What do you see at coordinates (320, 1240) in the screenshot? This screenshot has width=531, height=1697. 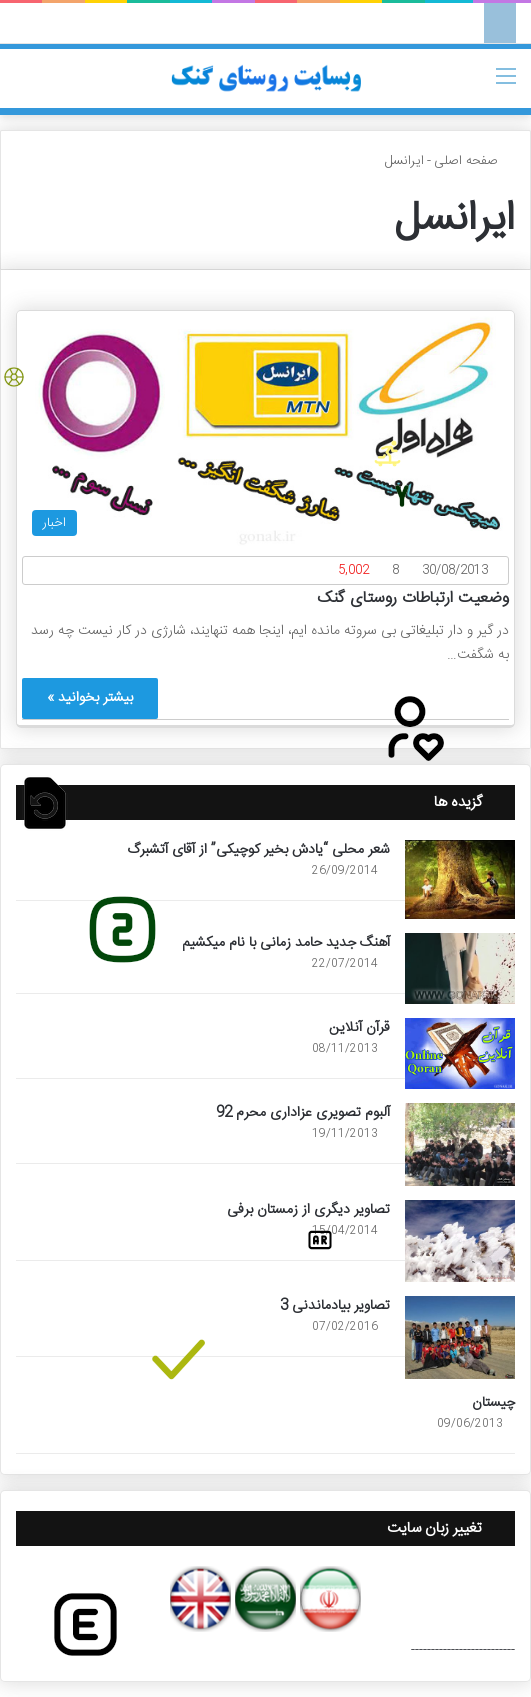 I see `indicates augmented reality feature available` at bounding box center [320, 1240].